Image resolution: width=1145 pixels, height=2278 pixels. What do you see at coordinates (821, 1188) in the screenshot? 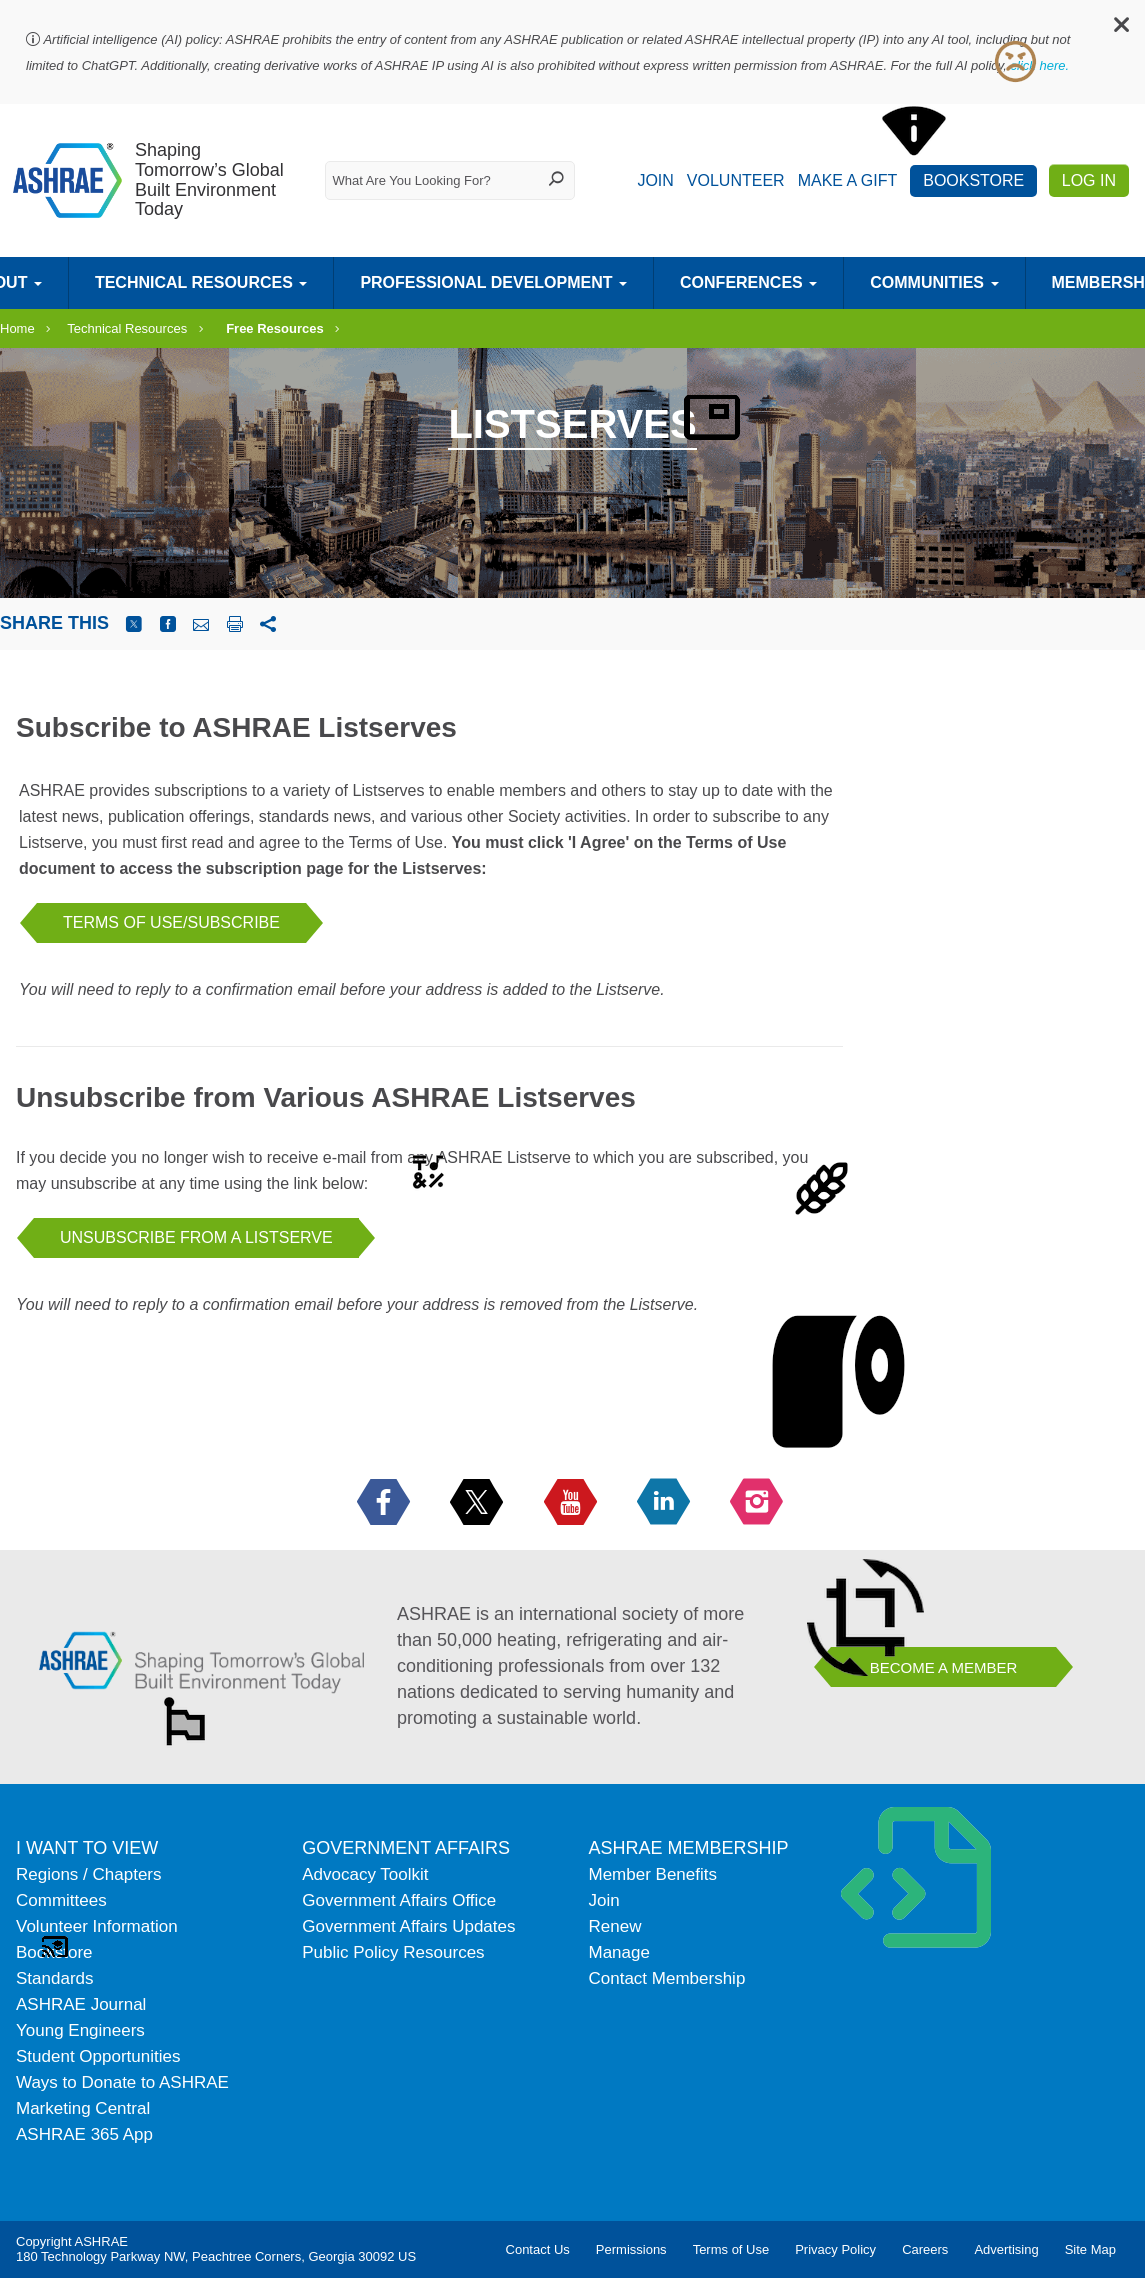
I see `indicates grain or wheat-based ingredients` at bounding box center [821, 1188].